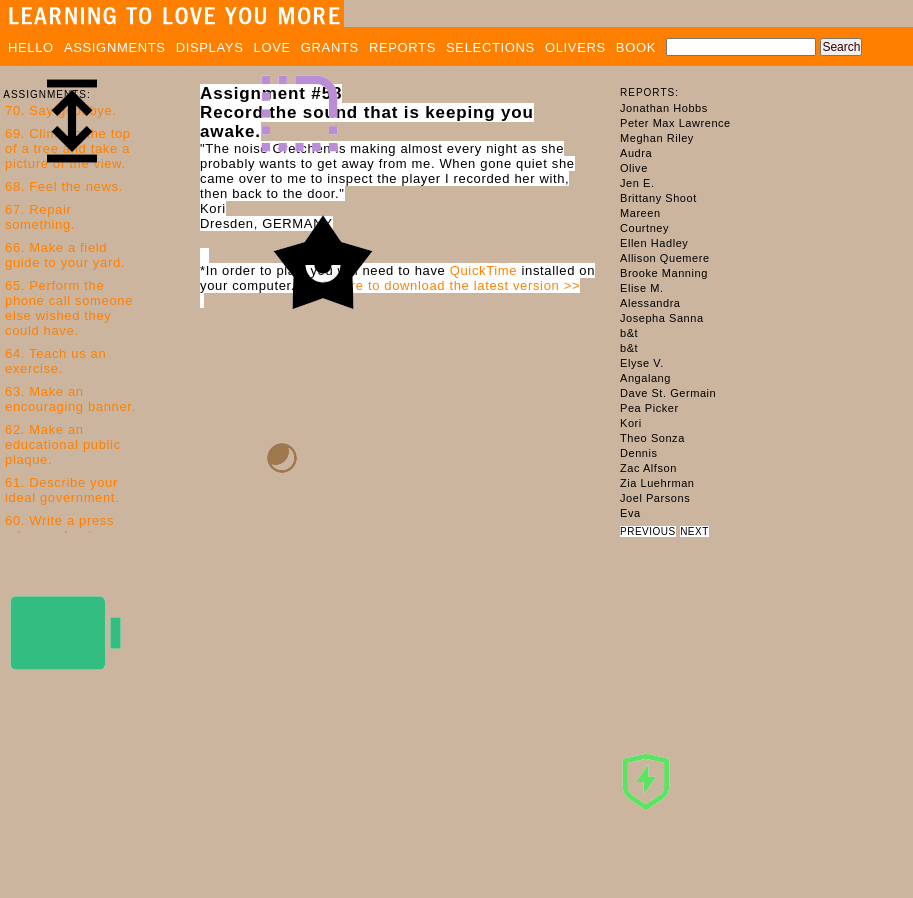 This screenshot has width=913, height=898. Describe the element at coordinates (282, 458) in the screenshot. I see `adjust display contrast settings` at that location.